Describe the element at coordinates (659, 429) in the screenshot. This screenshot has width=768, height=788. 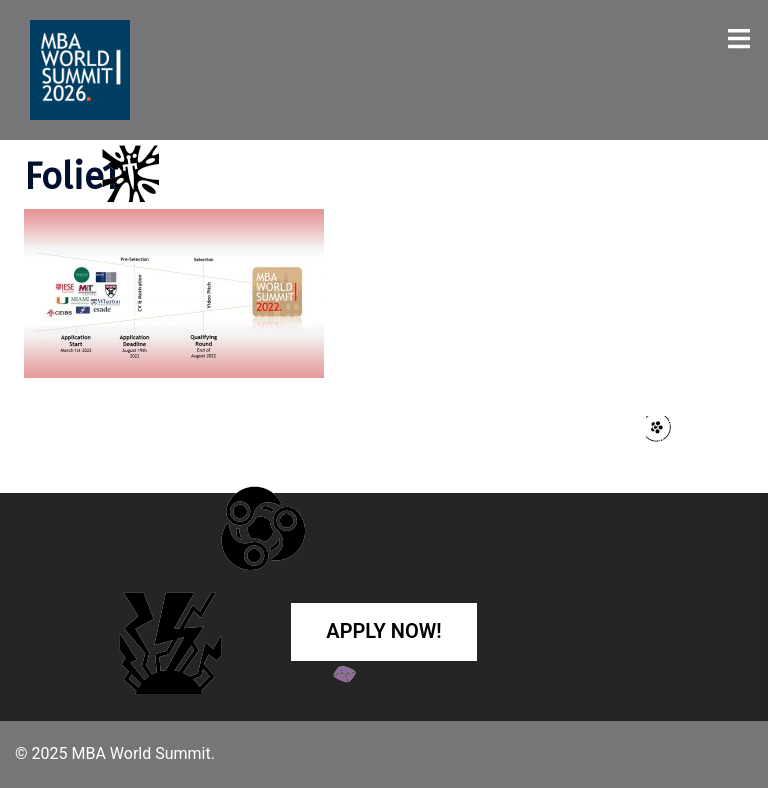
I see `access atomic or molecular simulation settings` at that location.